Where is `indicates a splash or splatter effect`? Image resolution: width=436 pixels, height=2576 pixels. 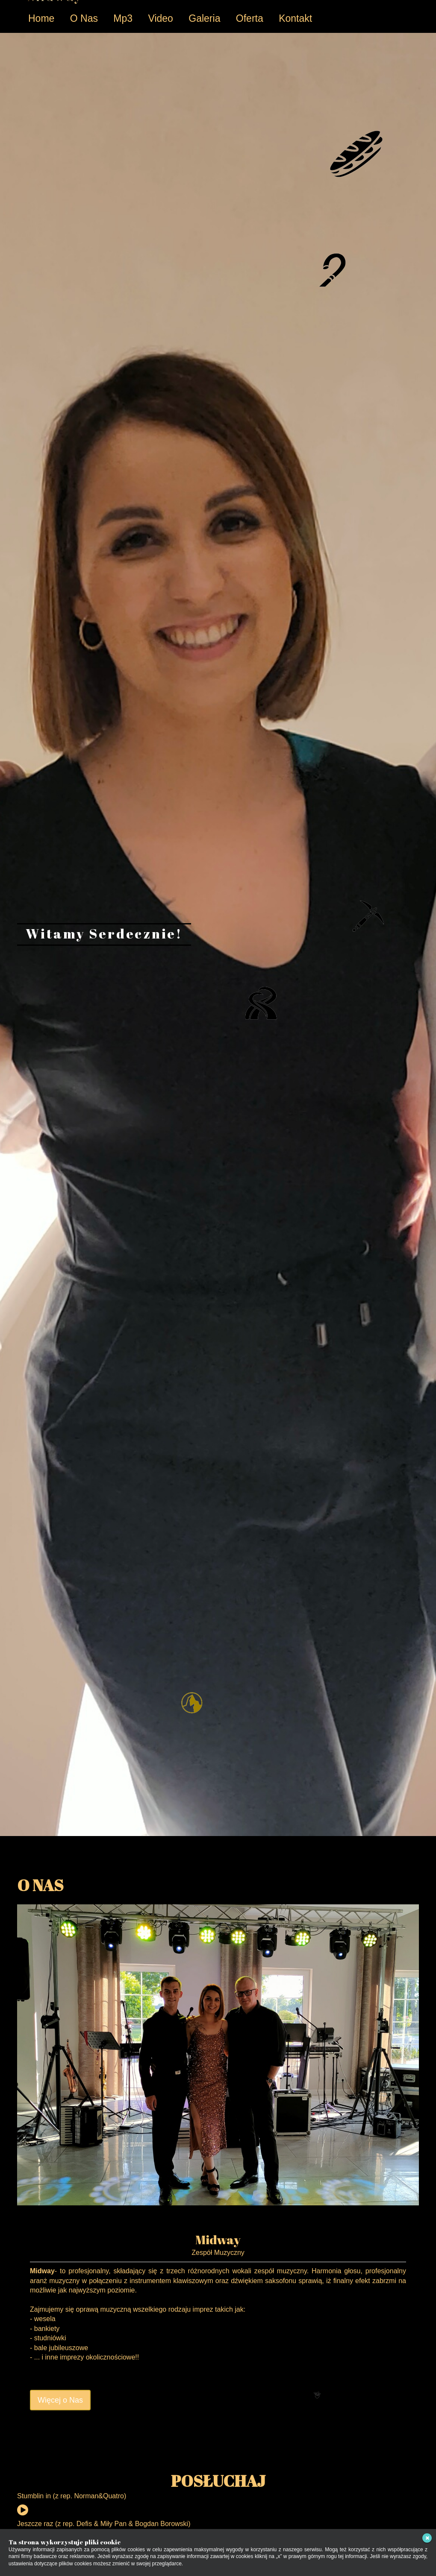
indicates a splash or splatter effect is located at coordinates (317, 2395).